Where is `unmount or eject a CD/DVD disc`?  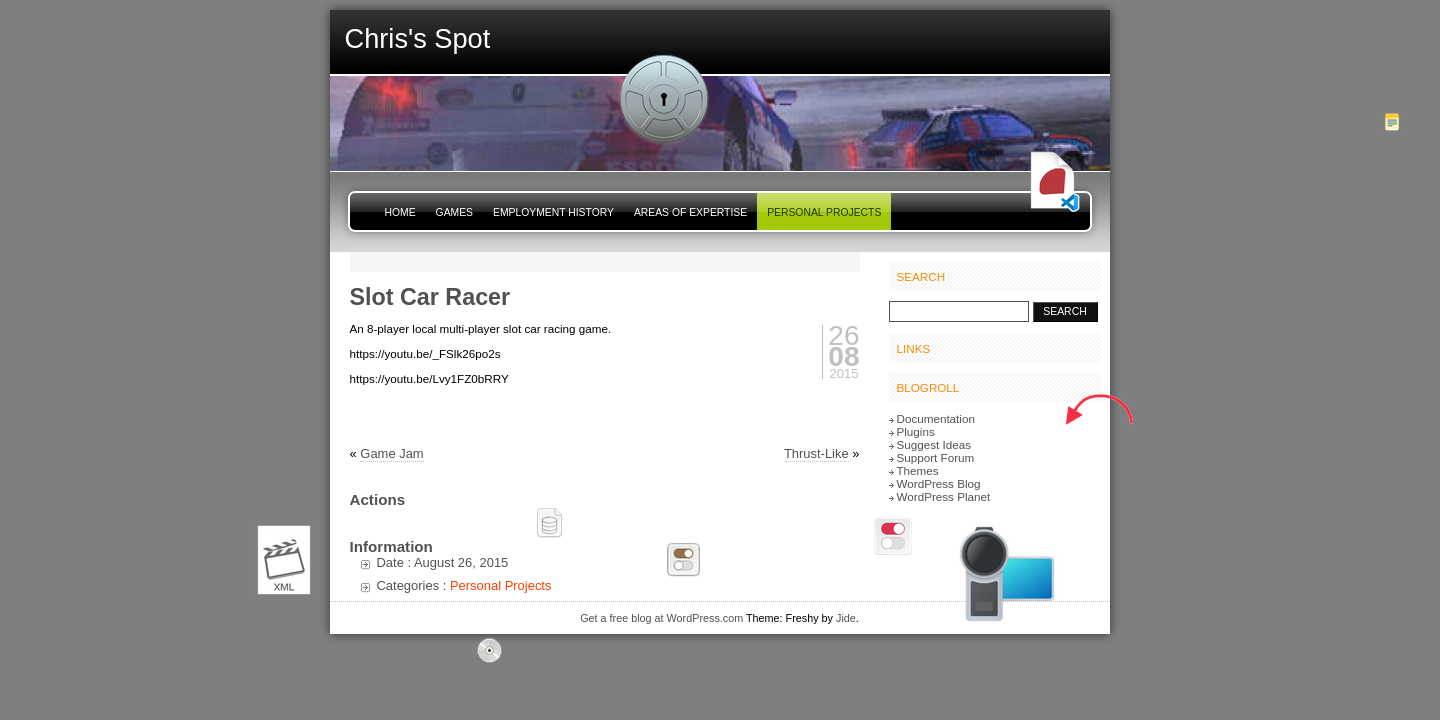 unmount or eject a CD/DVD disc is located at coordinates (489, 650).